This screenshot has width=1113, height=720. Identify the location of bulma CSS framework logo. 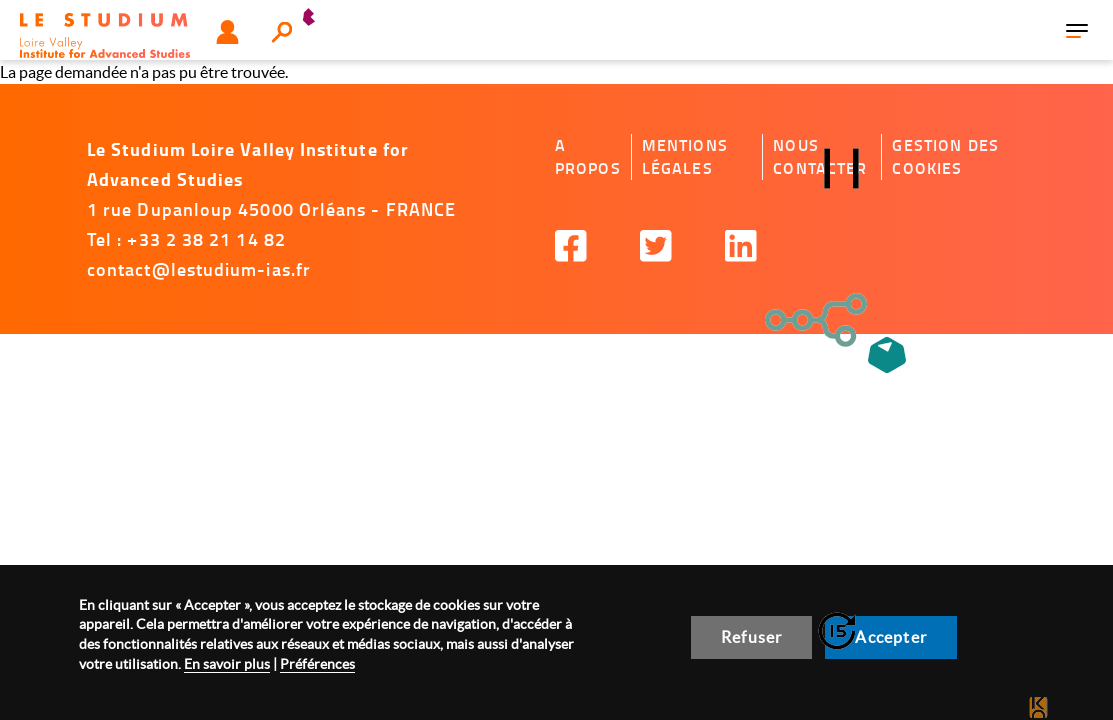
(309, 17).